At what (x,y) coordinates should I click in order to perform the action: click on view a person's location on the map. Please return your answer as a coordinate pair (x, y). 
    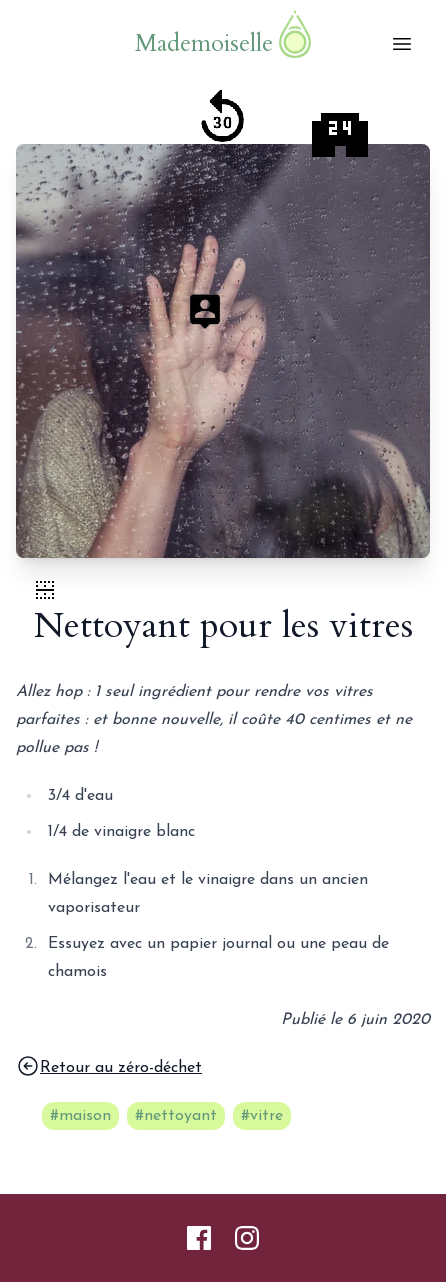
    Looking at the image, I should click on (205, 311).